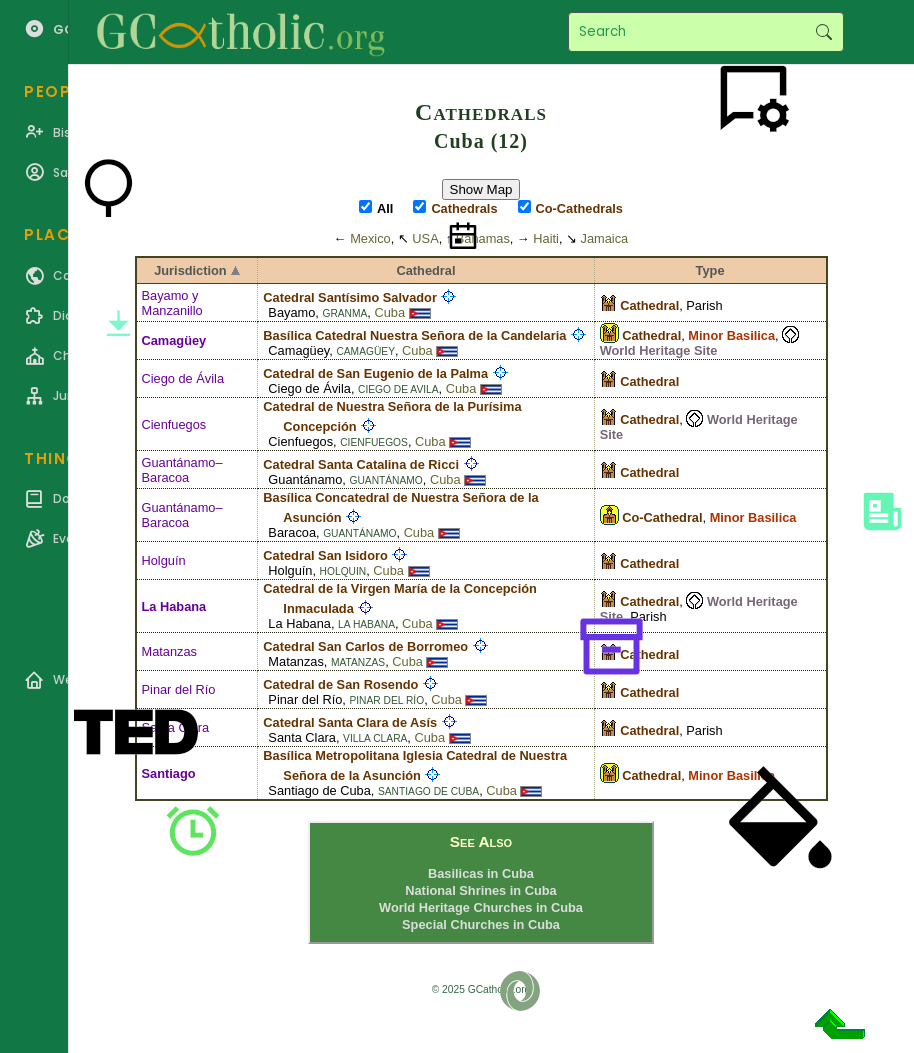 Image resolution: width=914 pixels, height=1053 pixels. I want to click on json file format indicator, so click(520, 991).